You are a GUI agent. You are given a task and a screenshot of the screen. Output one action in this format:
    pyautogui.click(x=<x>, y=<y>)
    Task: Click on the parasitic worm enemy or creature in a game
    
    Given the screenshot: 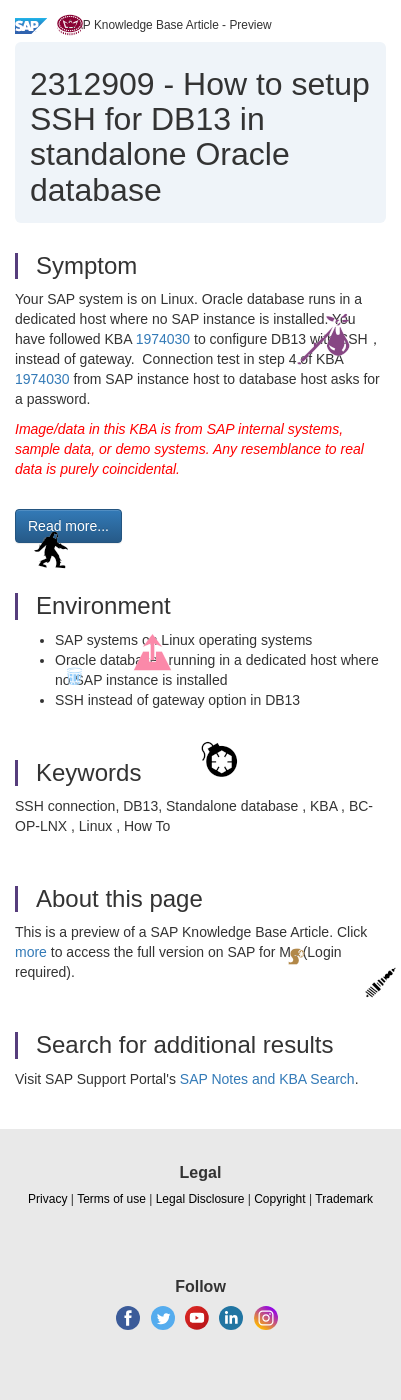 What is the action you would take?
    pyautogui.click(x=296, y=956)
    